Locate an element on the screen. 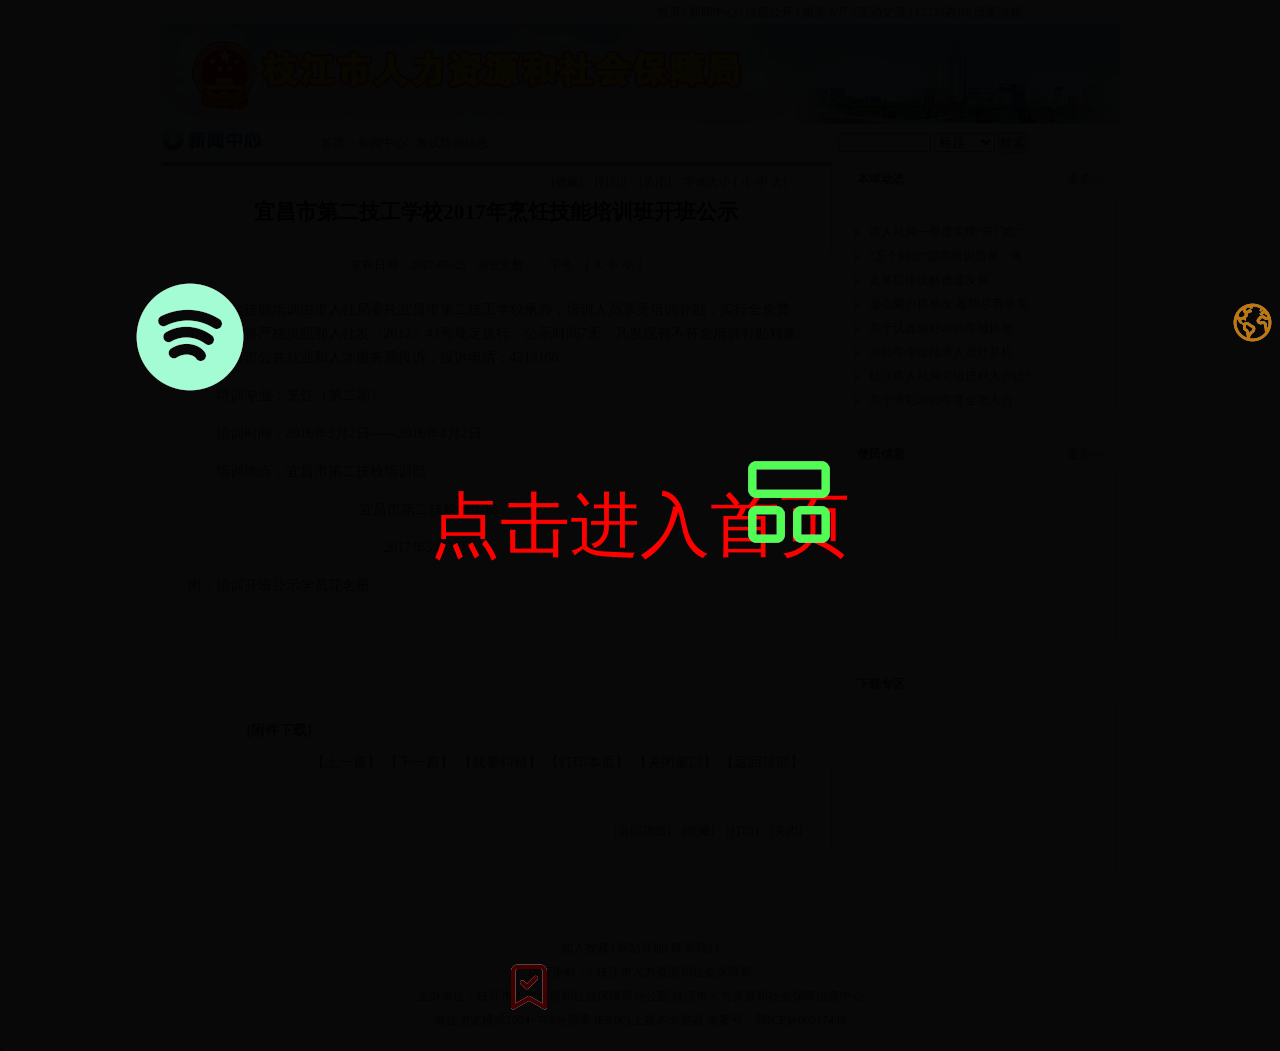 The height and width of the screenshot is (1051, 1280). open Spotify app is located at coordinates (190, 337).